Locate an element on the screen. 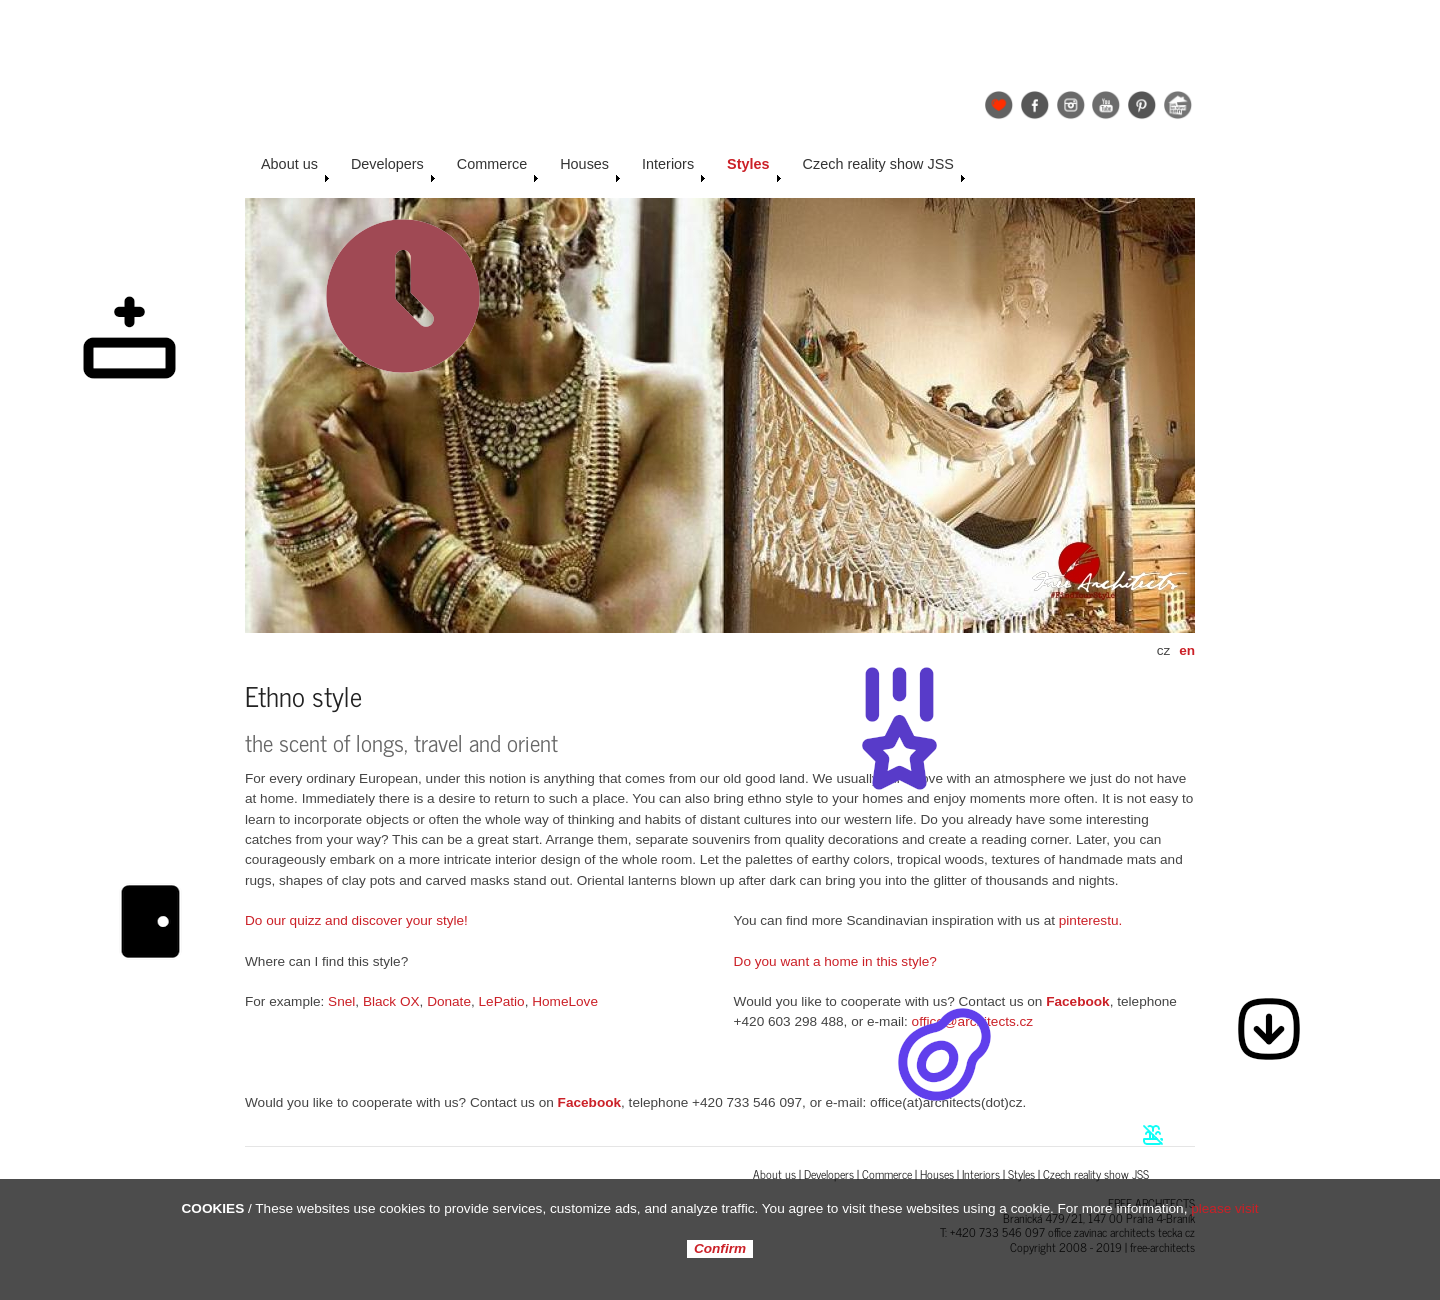 This screenshot has width=1440, height=1300. view time or clock settings is located at coordinates (403, 296).